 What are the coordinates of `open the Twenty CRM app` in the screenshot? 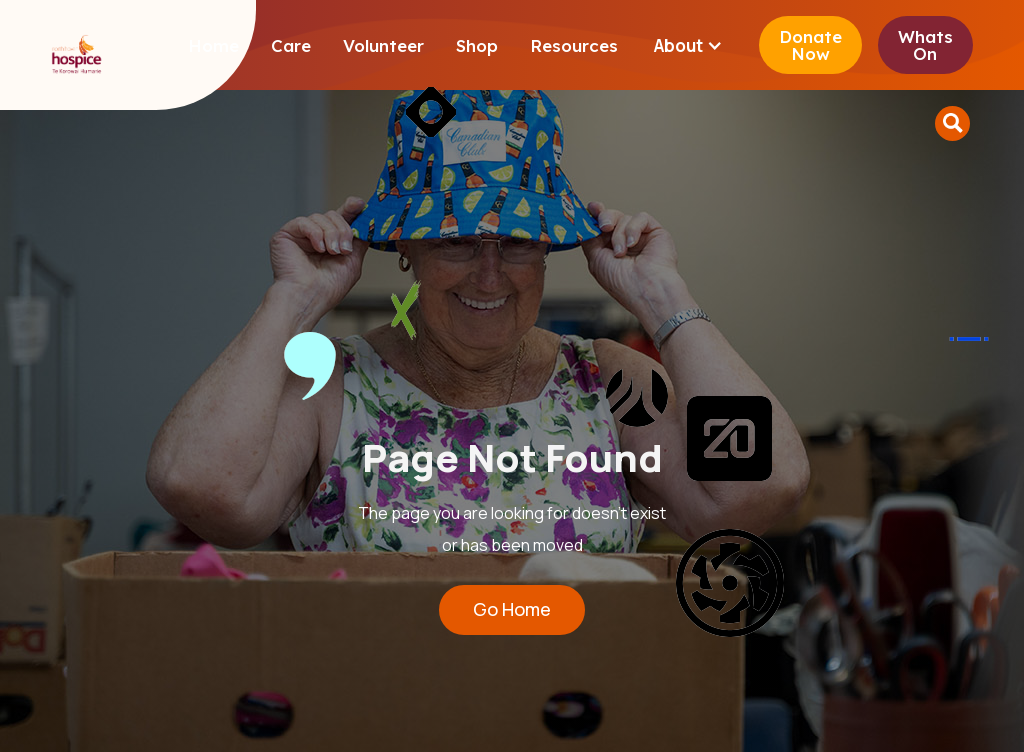 It's located at (729, 438).